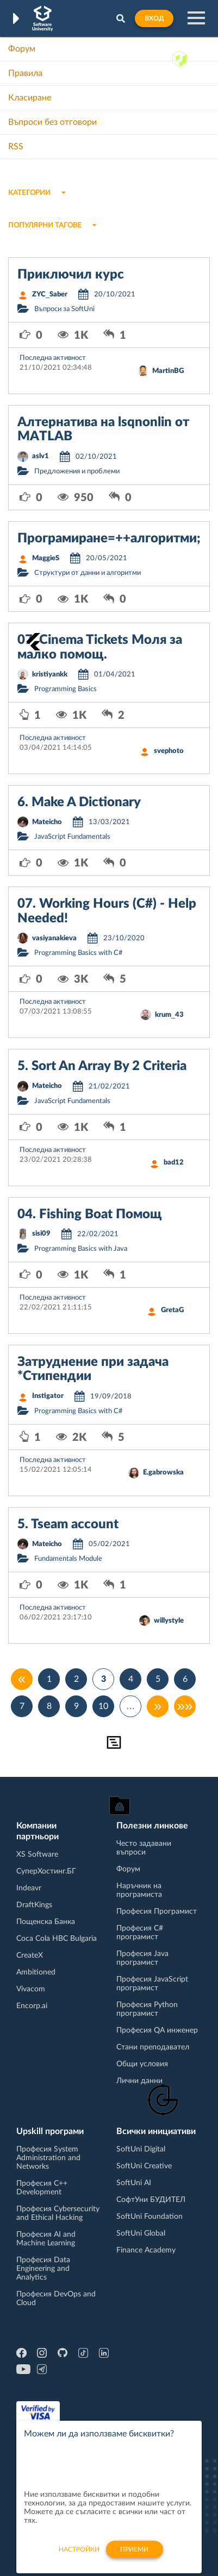 Image resolution: width=218 pixels, height=2576 pixels. What do you see at coordinates (163, 2100) in the screenshot?
I see `visit the Game Developer website` at bounding box center [163, 2100].